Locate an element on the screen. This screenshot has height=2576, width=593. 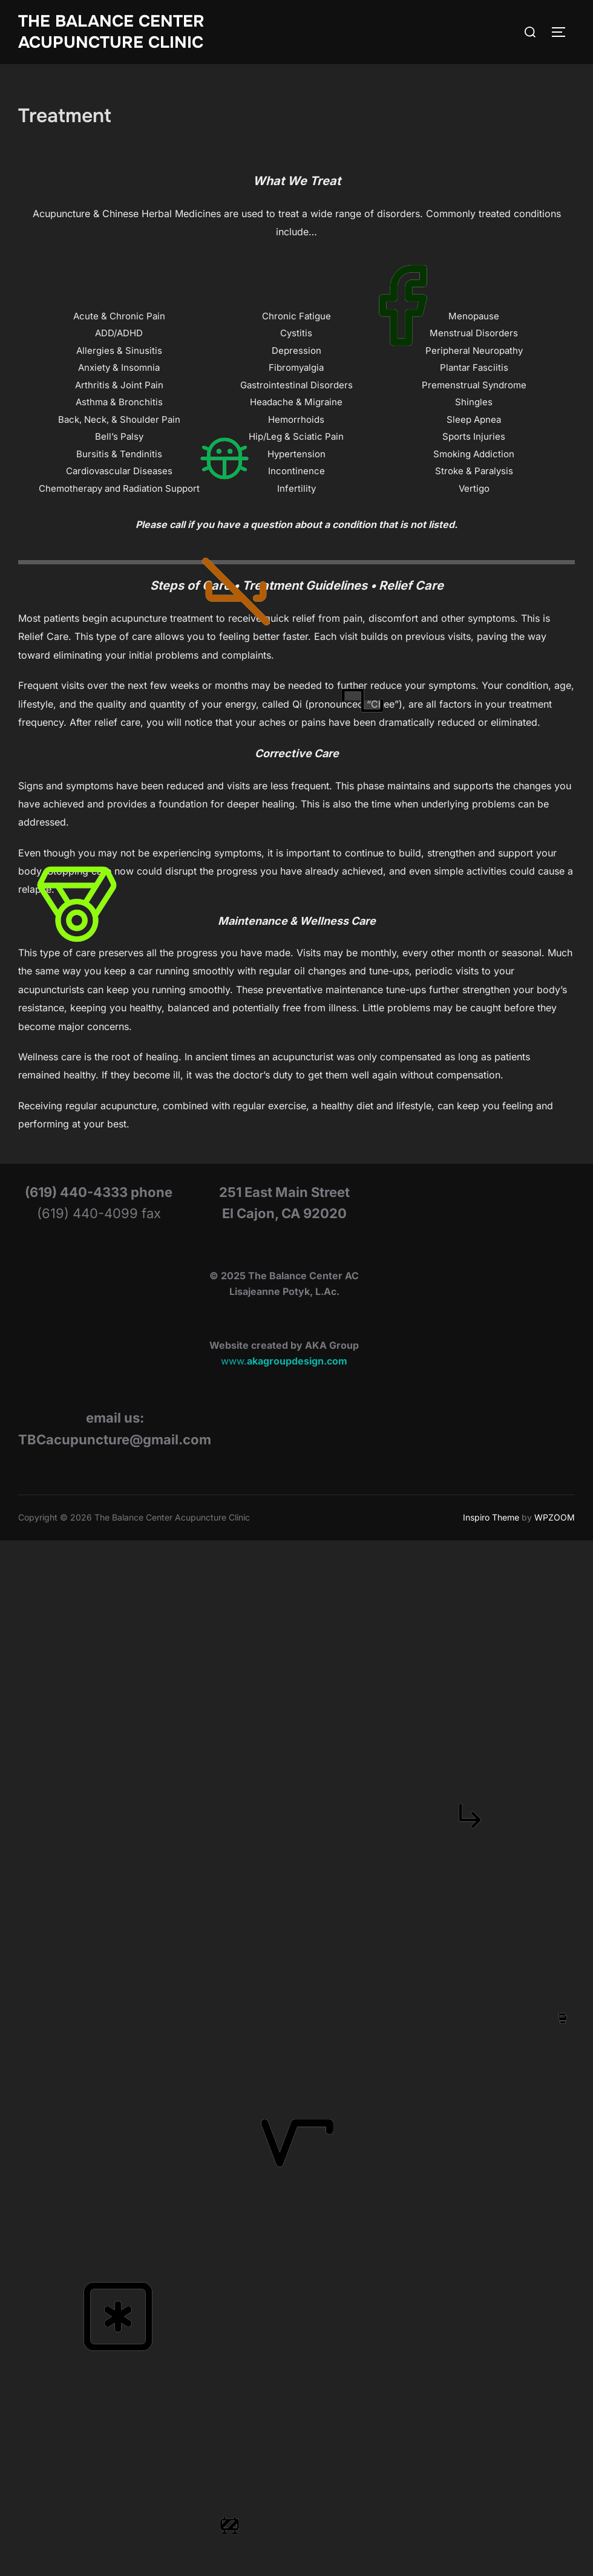
report a bug or issue is located at coordinates (224, 458).